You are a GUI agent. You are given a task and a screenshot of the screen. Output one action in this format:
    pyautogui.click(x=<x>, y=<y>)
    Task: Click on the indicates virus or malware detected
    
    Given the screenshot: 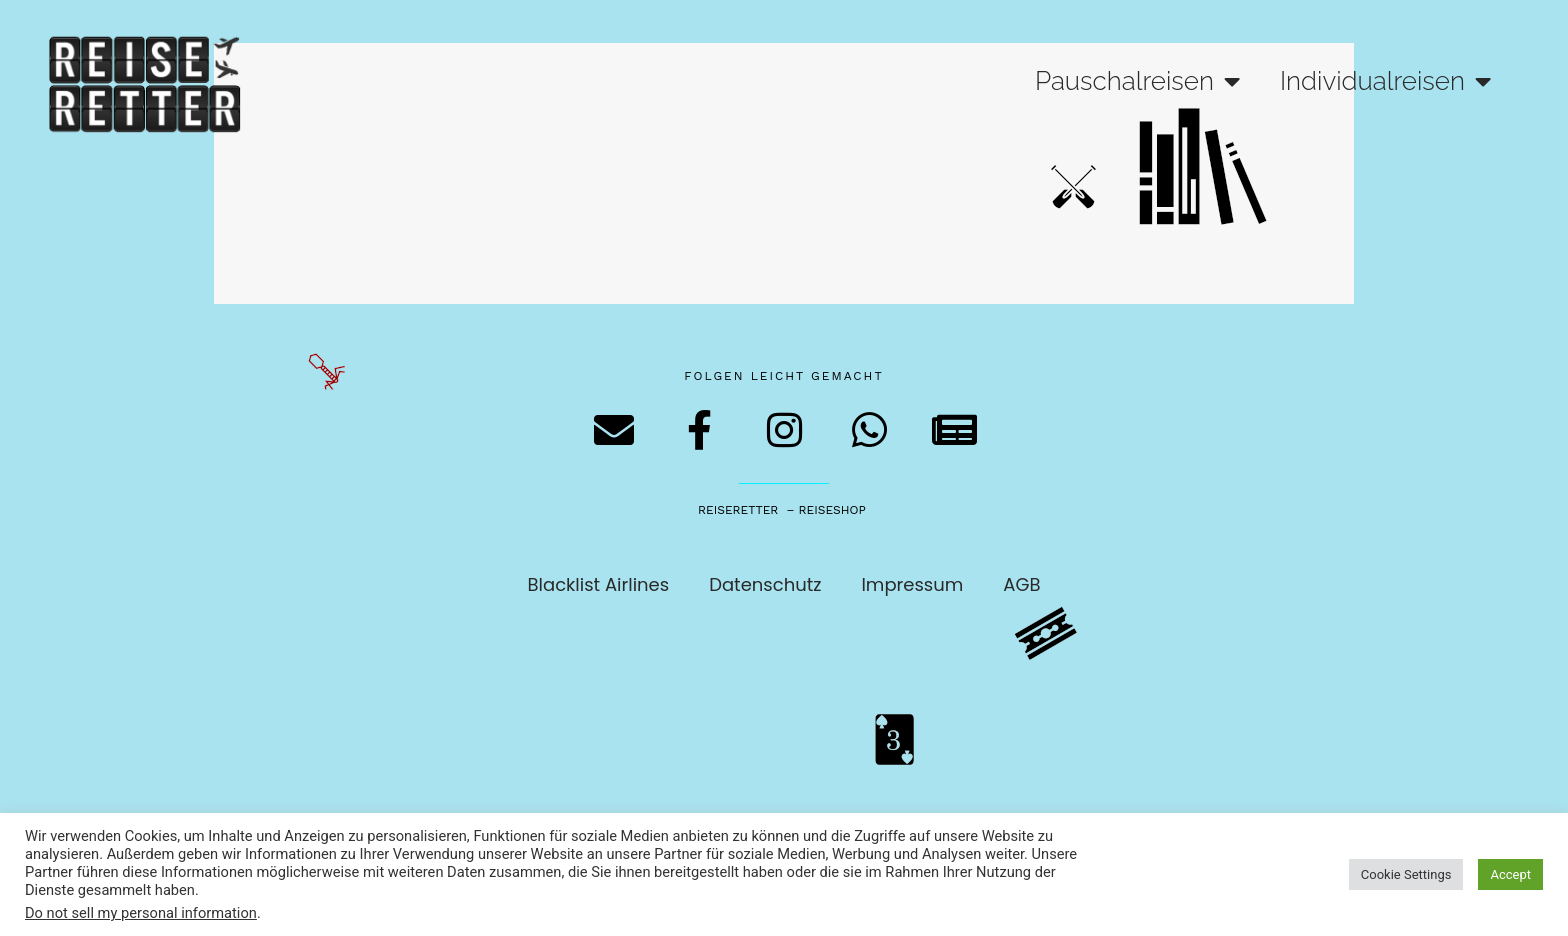 What is the action you would take?
    pyautogui.click(x=326, y=371)
    